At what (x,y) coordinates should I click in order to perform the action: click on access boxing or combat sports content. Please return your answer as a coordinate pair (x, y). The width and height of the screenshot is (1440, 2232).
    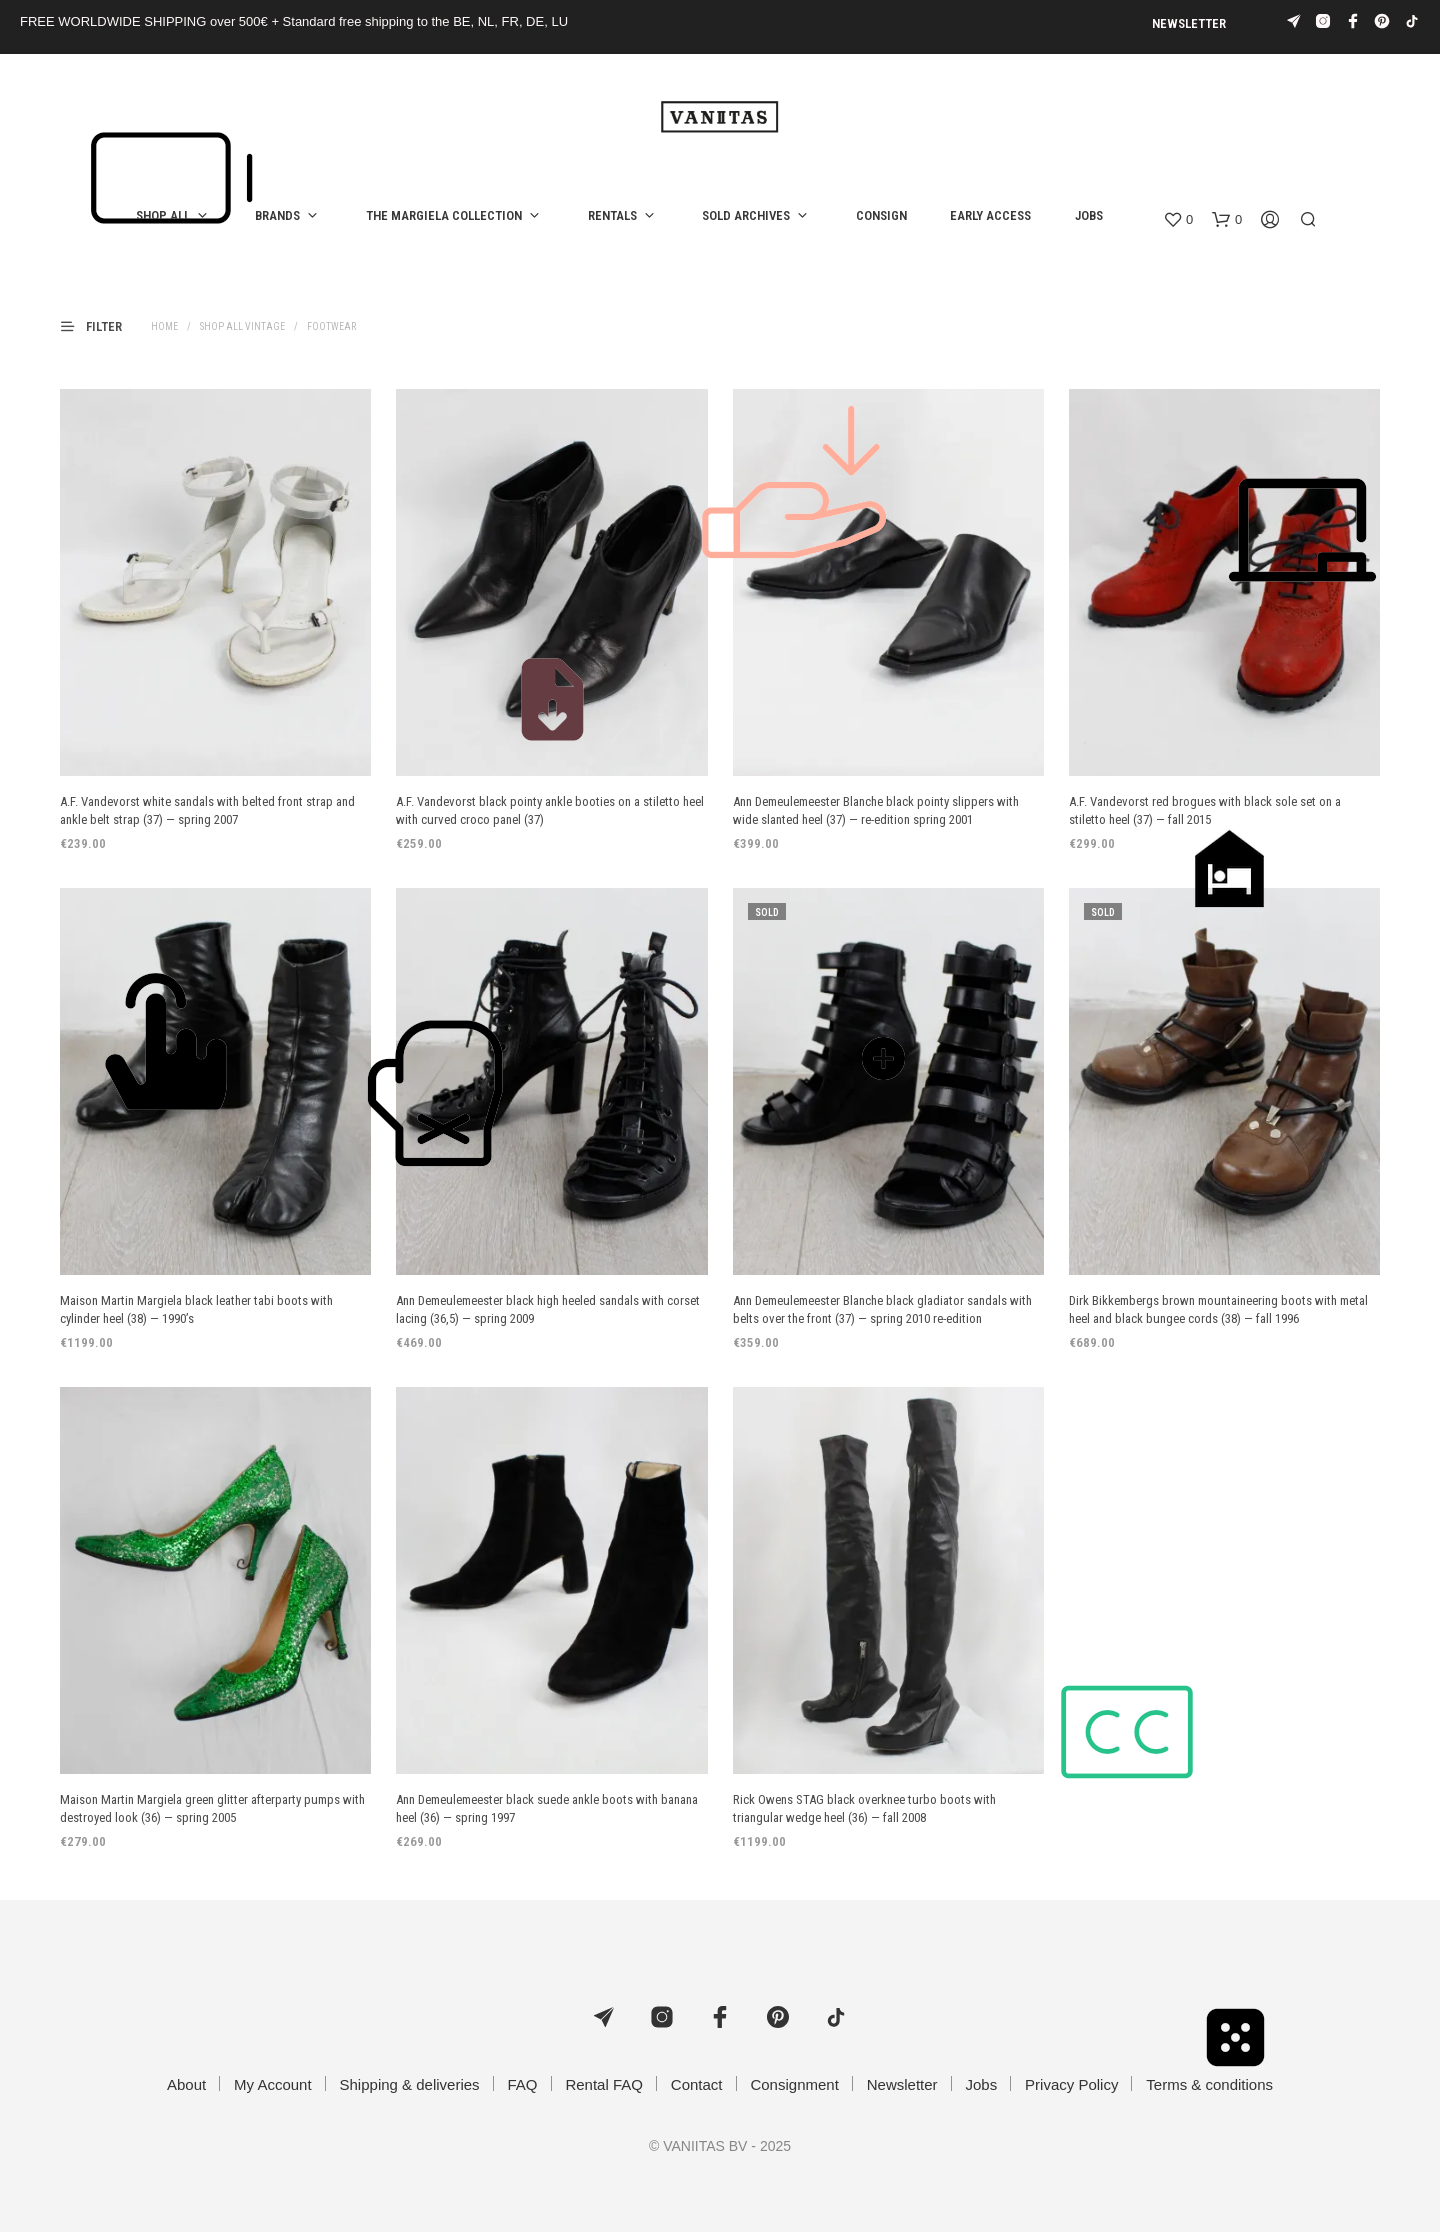
    Looking at the image, I should click on (438, 1096).